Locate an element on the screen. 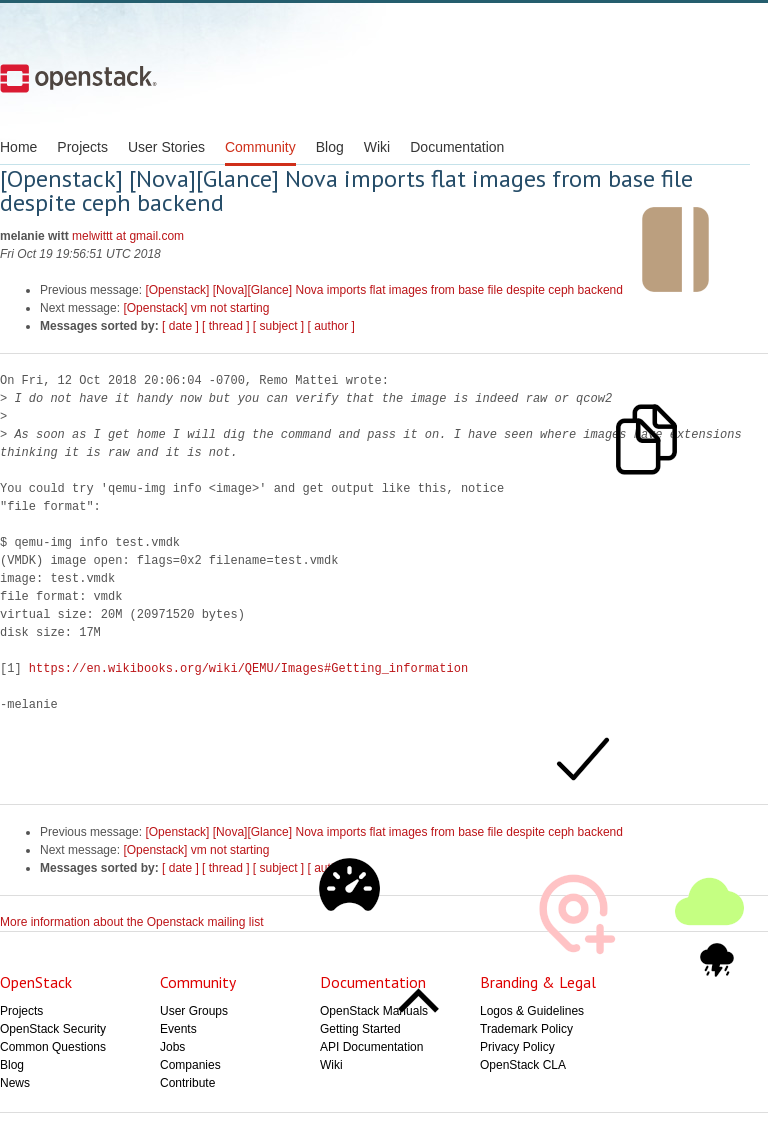 This screenshot has width=768, height=1131. view all documents is located at coordinates (646, 439).